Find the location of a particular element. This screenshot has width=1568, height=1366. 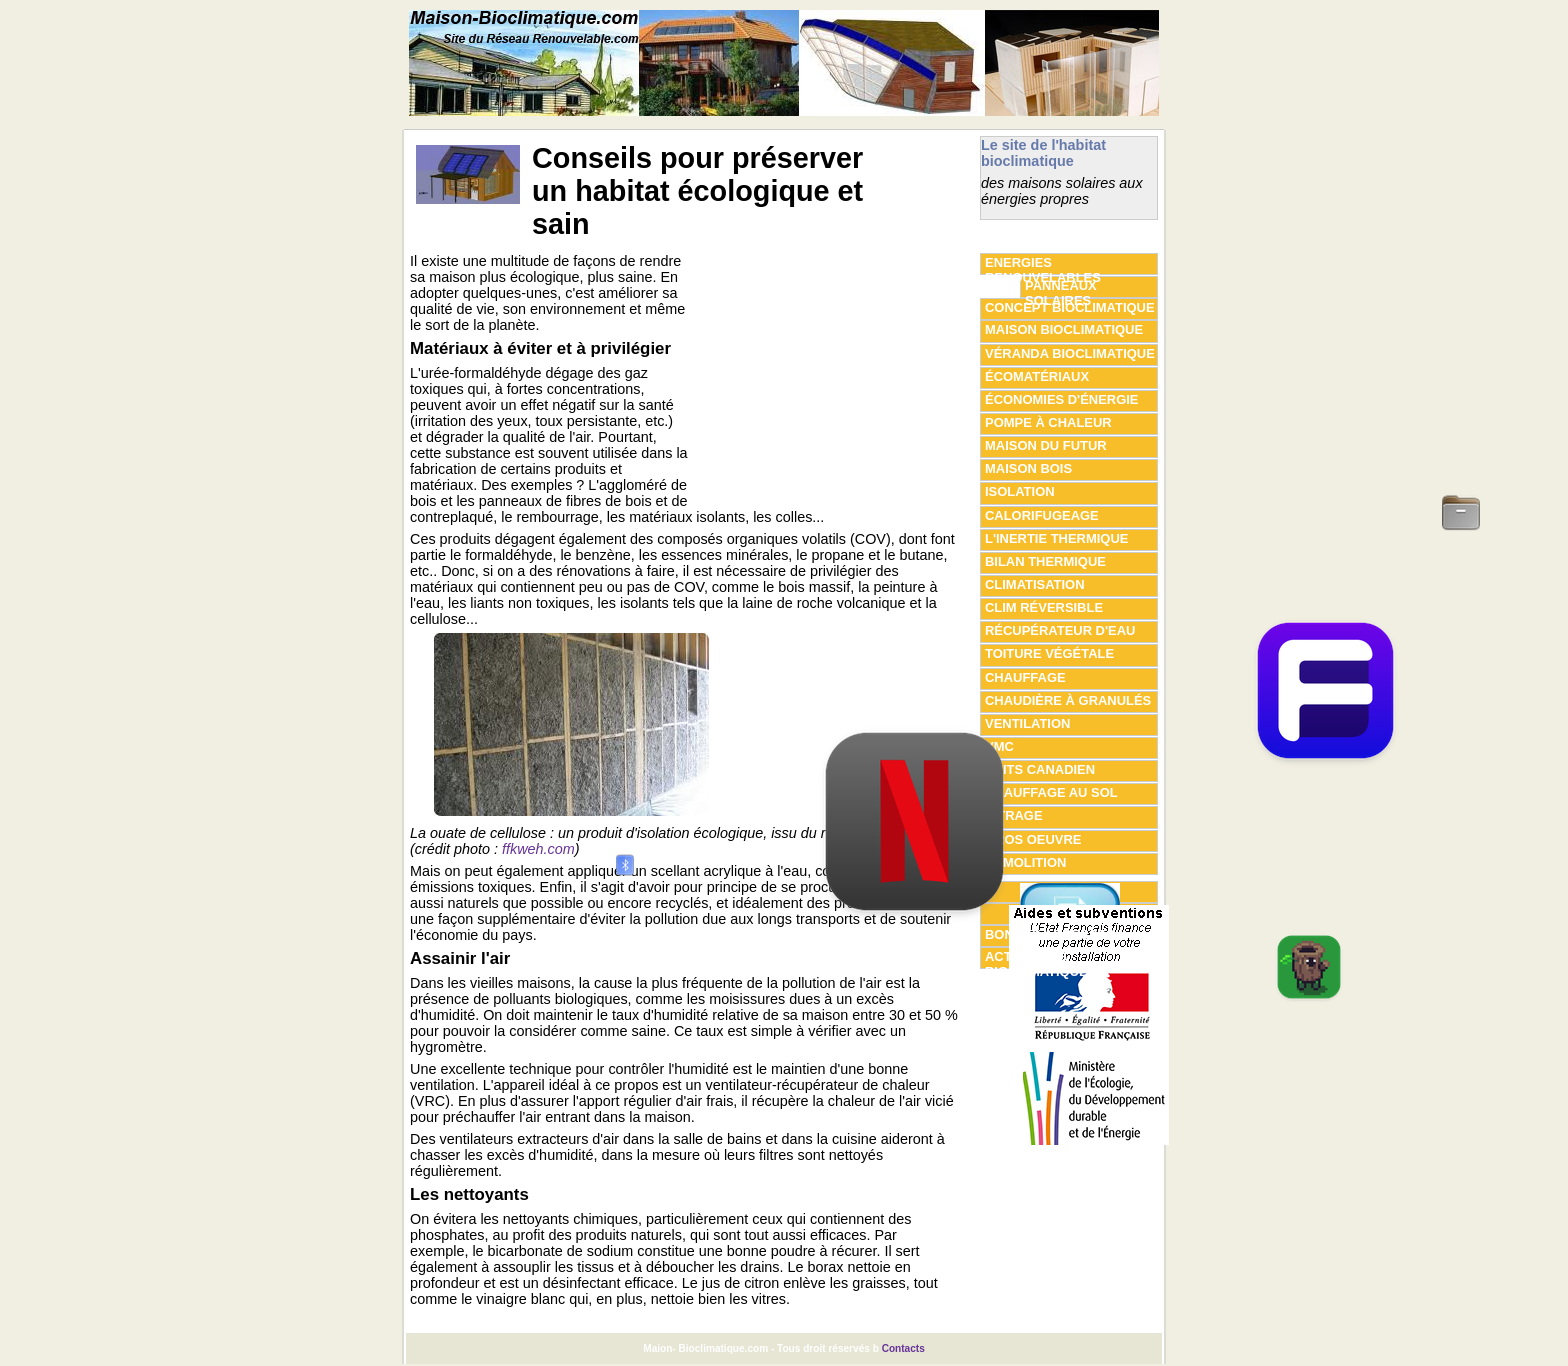

open Netflix app is located at coordinates (914, 821).